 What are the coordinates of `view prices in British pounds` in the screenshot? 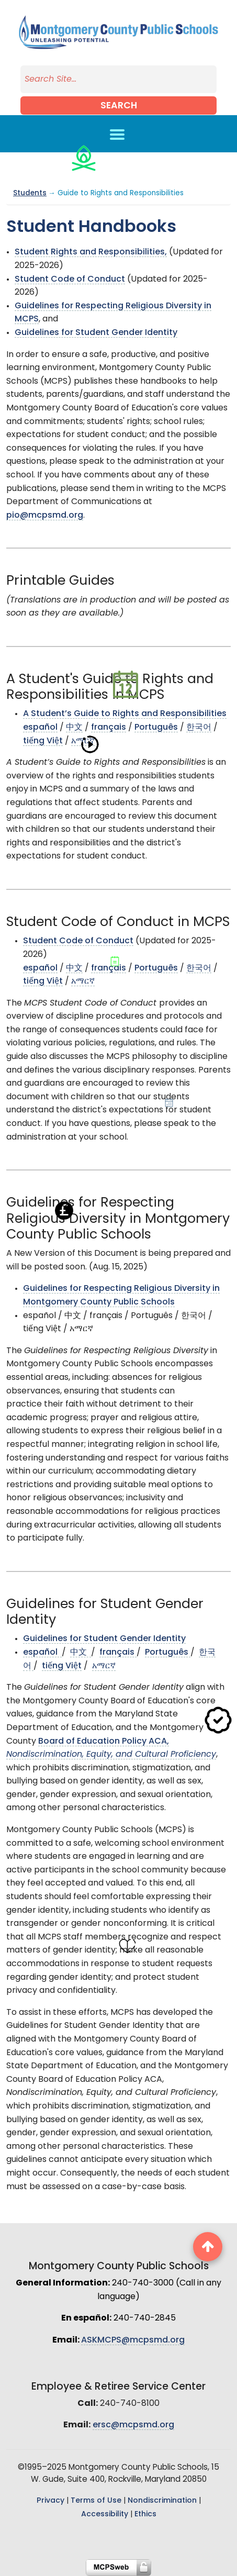 It's located at (64, 1210).